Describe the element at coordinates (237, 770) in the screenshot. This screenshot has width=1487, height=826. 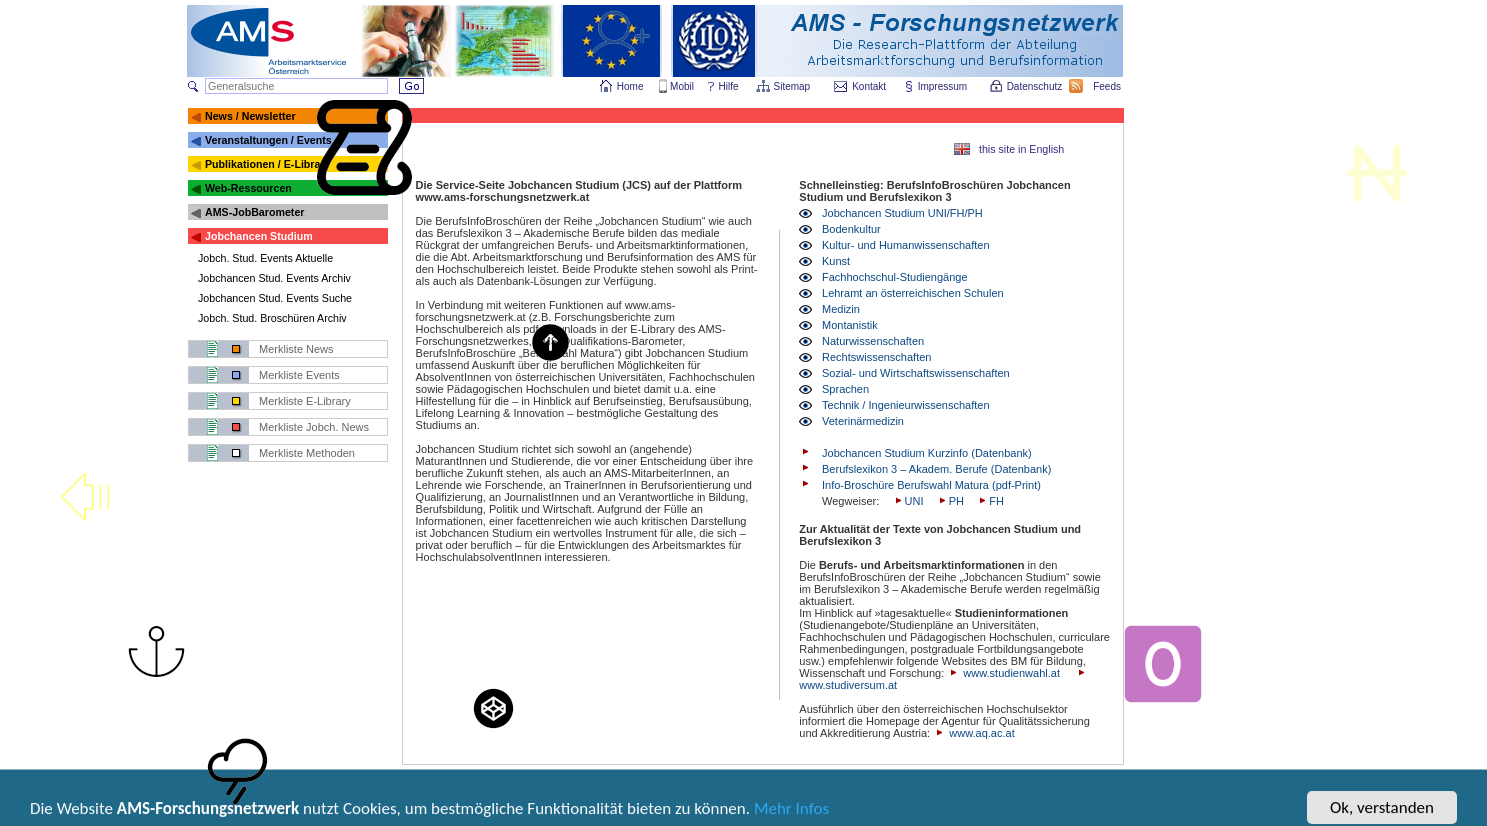
I see `view current weather conditions` at that location.